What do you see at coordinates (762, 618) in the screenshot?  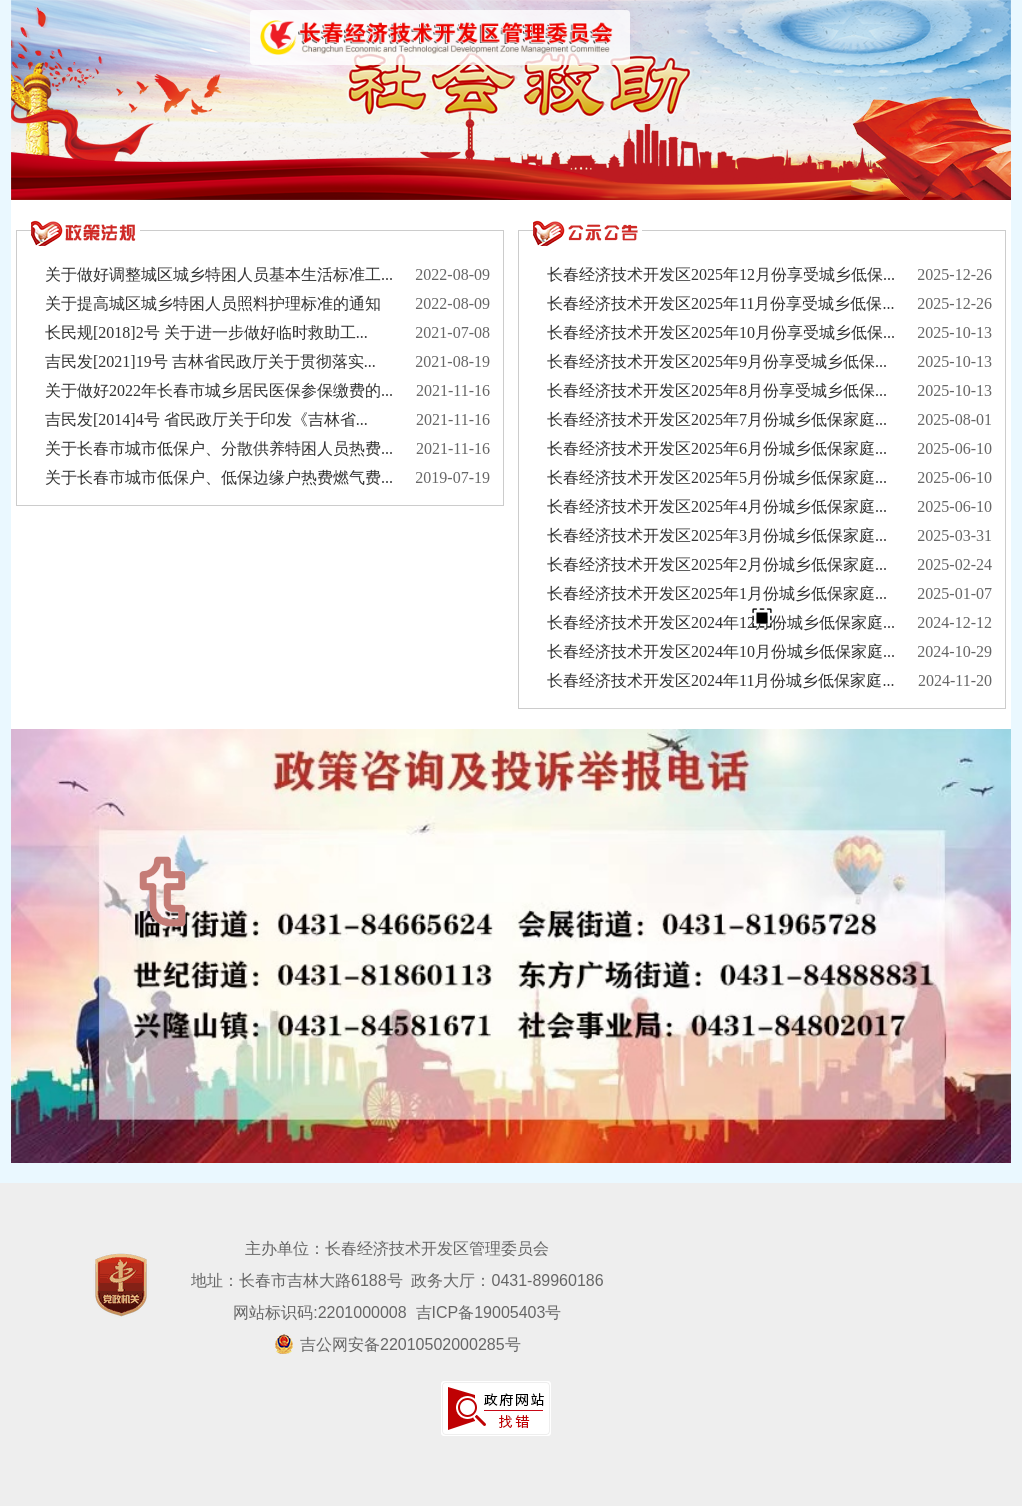 I see `select all items in the current view` at bounding box center [762, 618].